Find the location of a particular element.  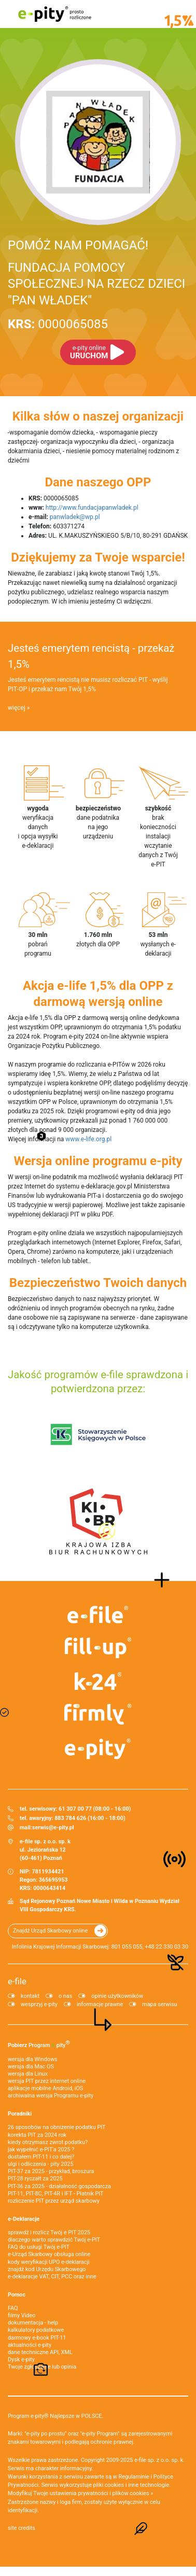

compose a new message or note is located at coordinates (141, 2528).